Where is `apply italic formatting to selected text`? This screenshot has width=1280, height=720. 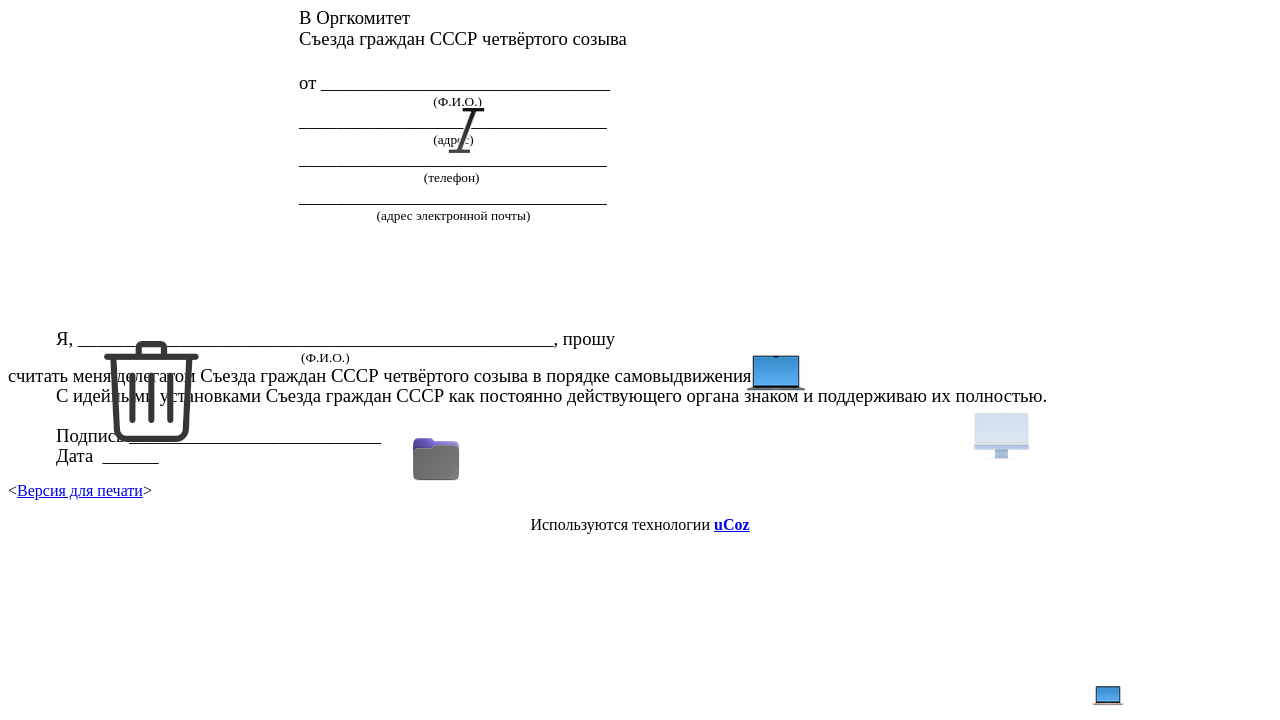
apply italic formatting to selected text is located at coordinates (466, 130).